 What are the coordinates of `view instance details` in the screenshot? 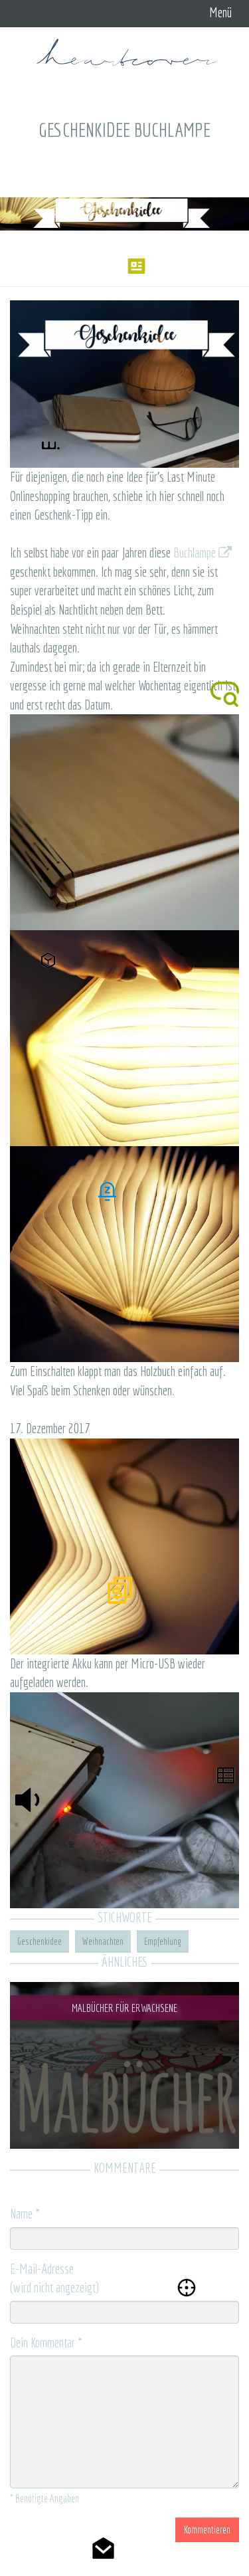 It's located at (48, 960).